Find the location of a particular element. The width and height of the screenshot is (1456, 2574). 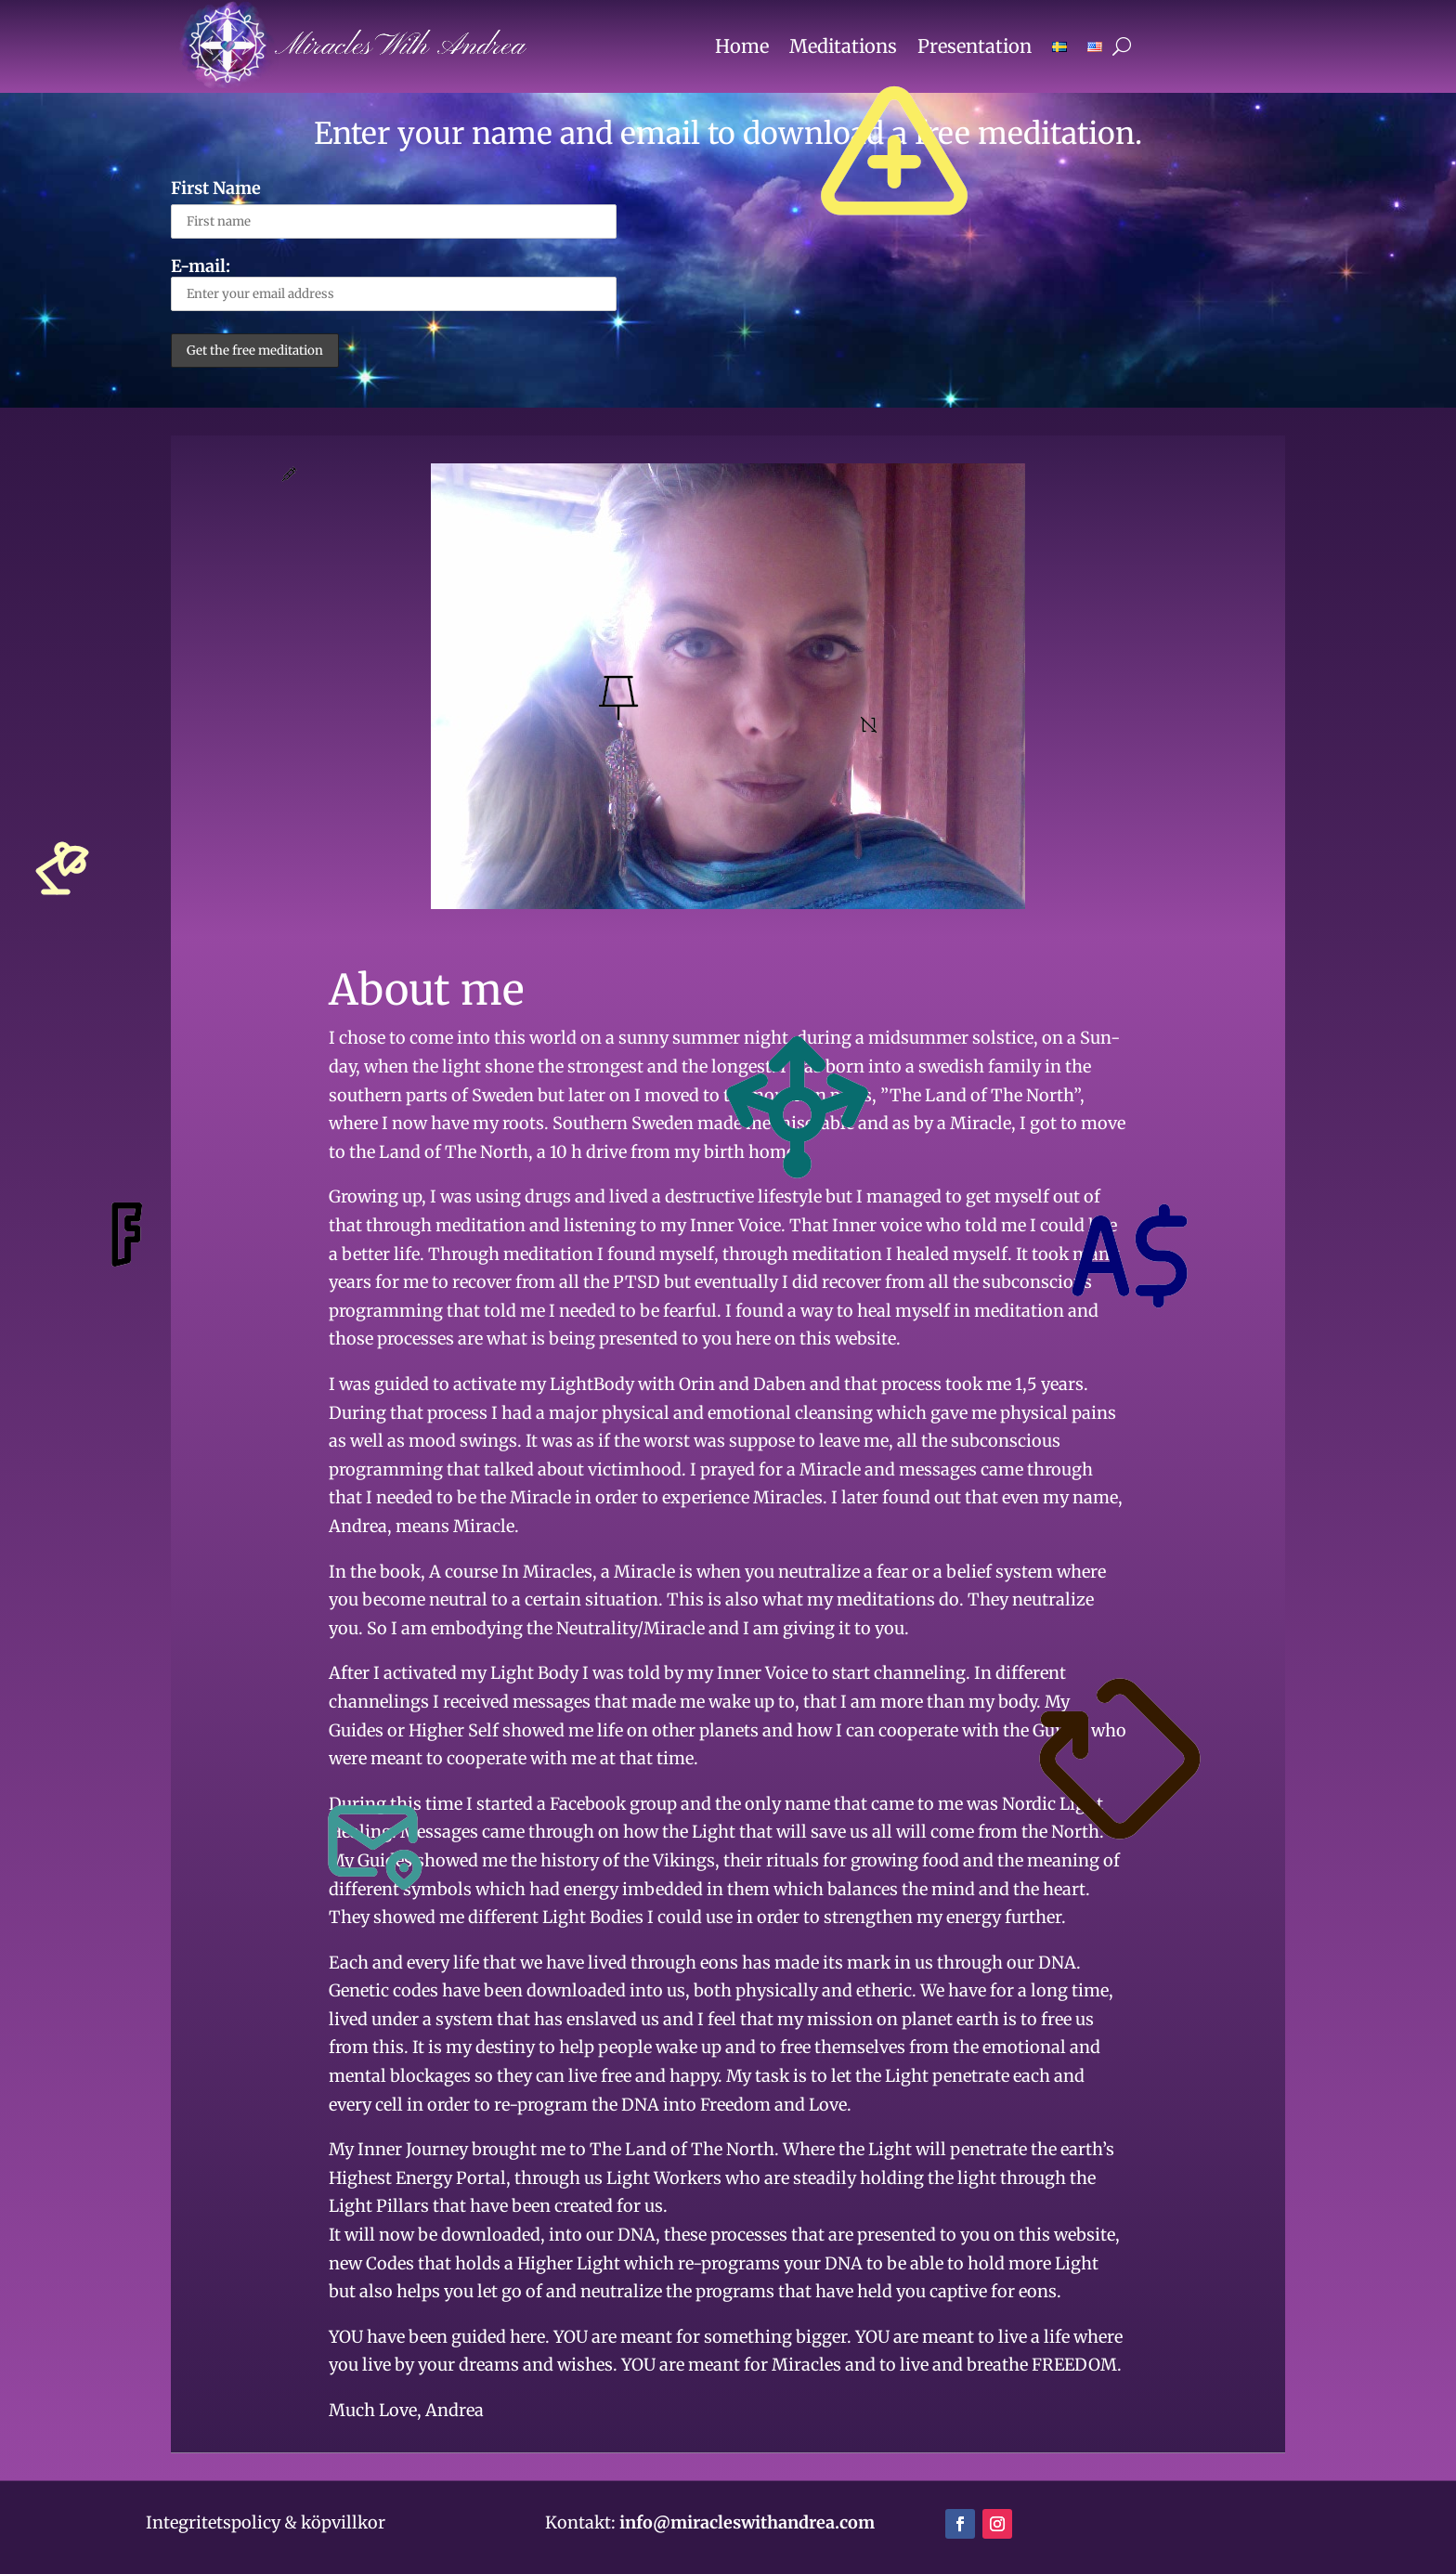

disable code block or syntax formatting is located at coordinates (868, 724).